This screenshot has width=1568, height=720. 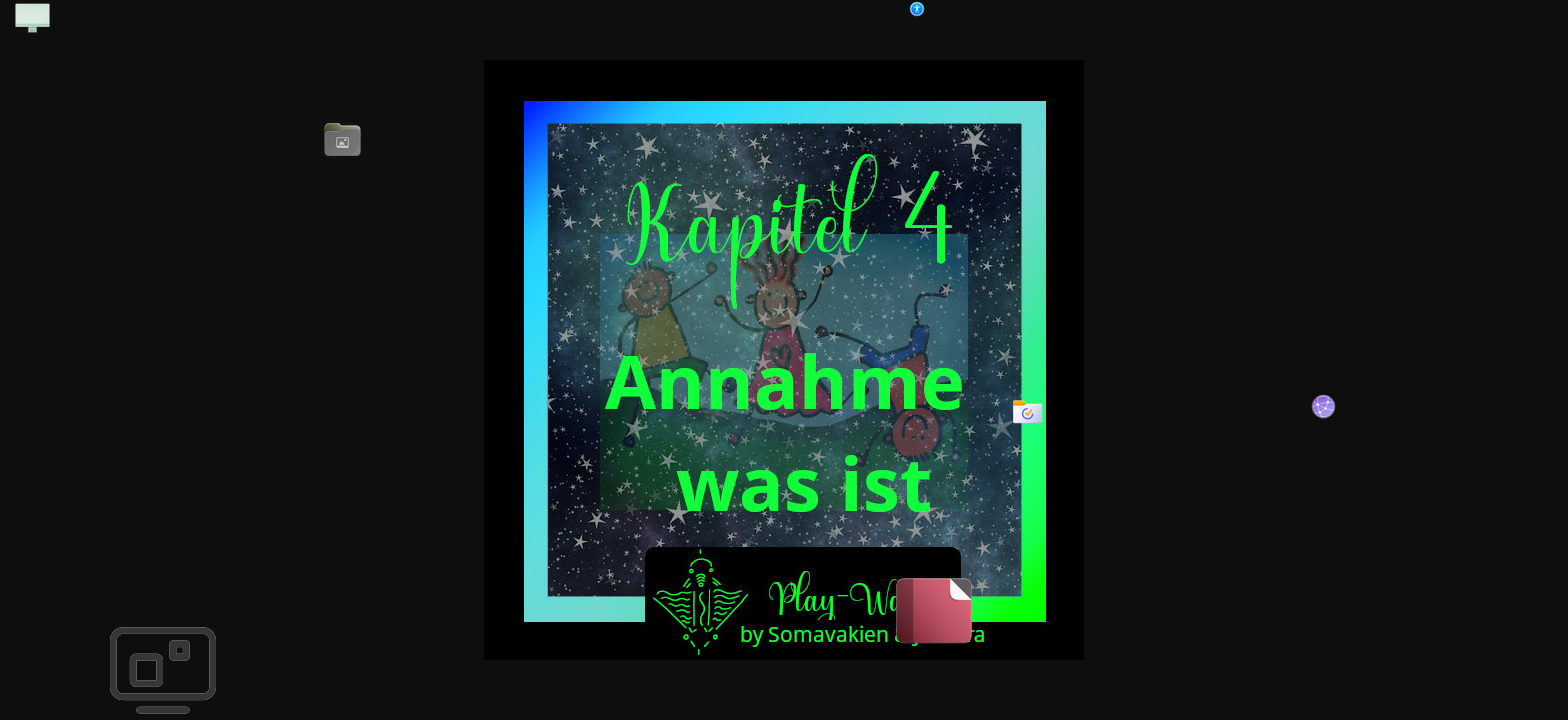 What do you see at coordinates (163, 667) in the screenshot?
I see `access remote desktop settings` at bounding box center [163, 667].